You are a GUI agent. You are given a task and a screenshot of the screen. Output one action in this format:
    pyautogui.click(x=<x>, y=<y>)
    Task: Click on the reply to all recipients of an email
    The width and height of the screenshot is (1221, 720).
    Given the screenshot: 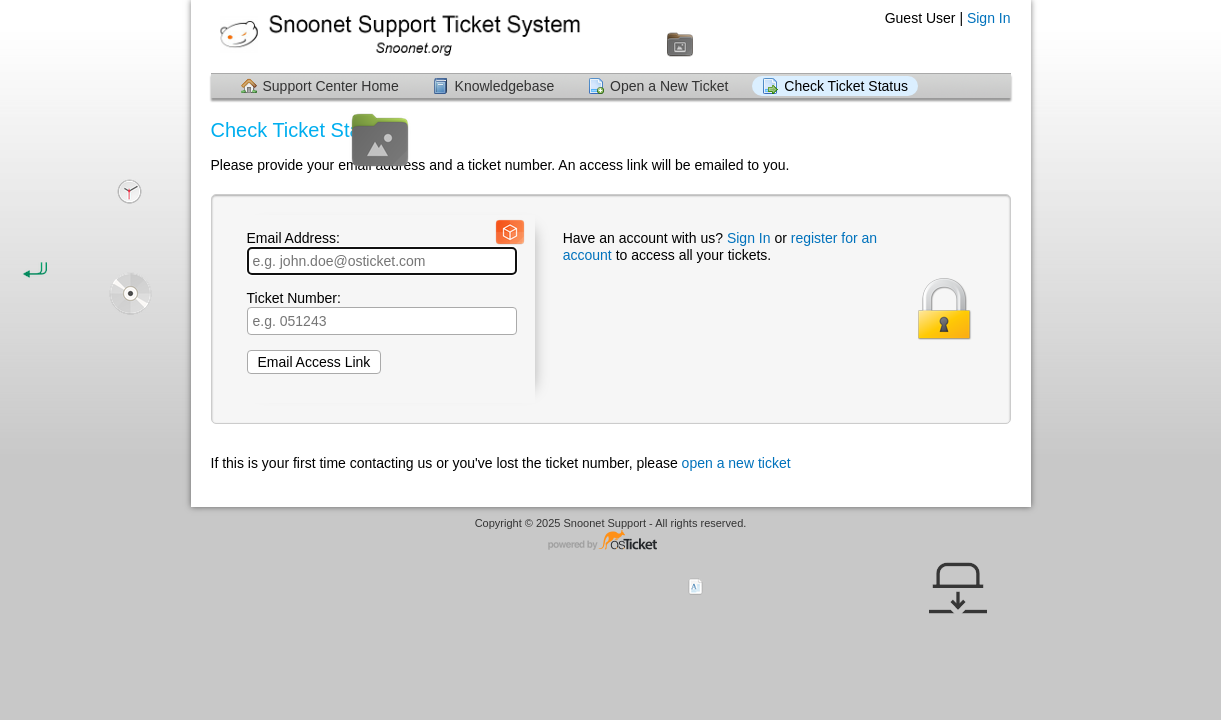 What is the action you would take?
    pyautogui.click(x=34, y=268)
    